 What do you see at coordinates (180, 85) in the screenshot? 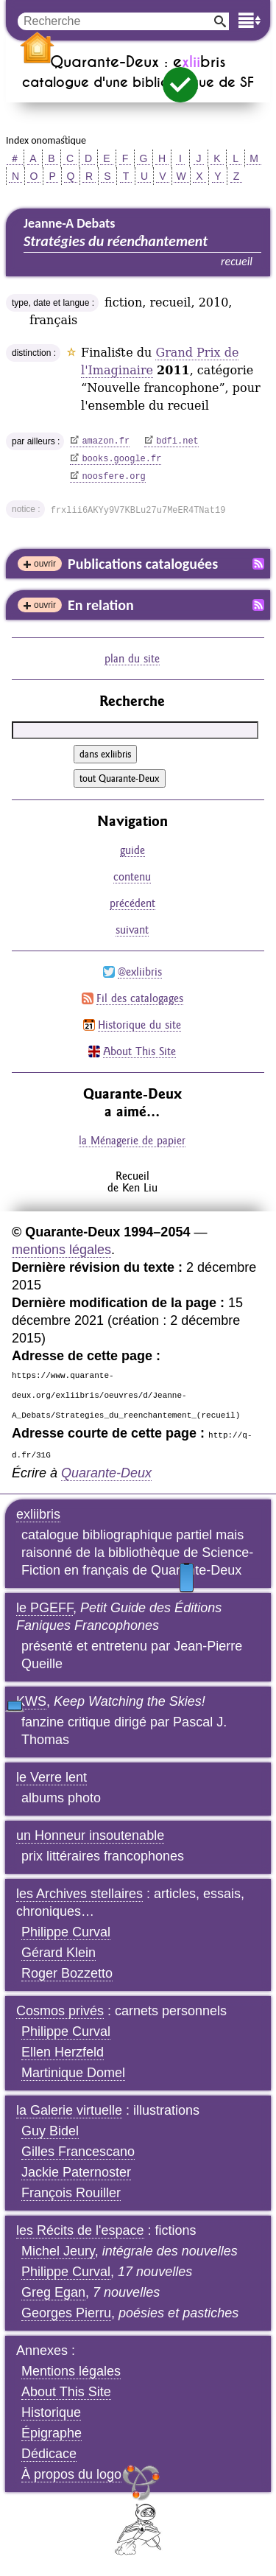
I see `confirm or approve an action` at bounding box center [180, 85].